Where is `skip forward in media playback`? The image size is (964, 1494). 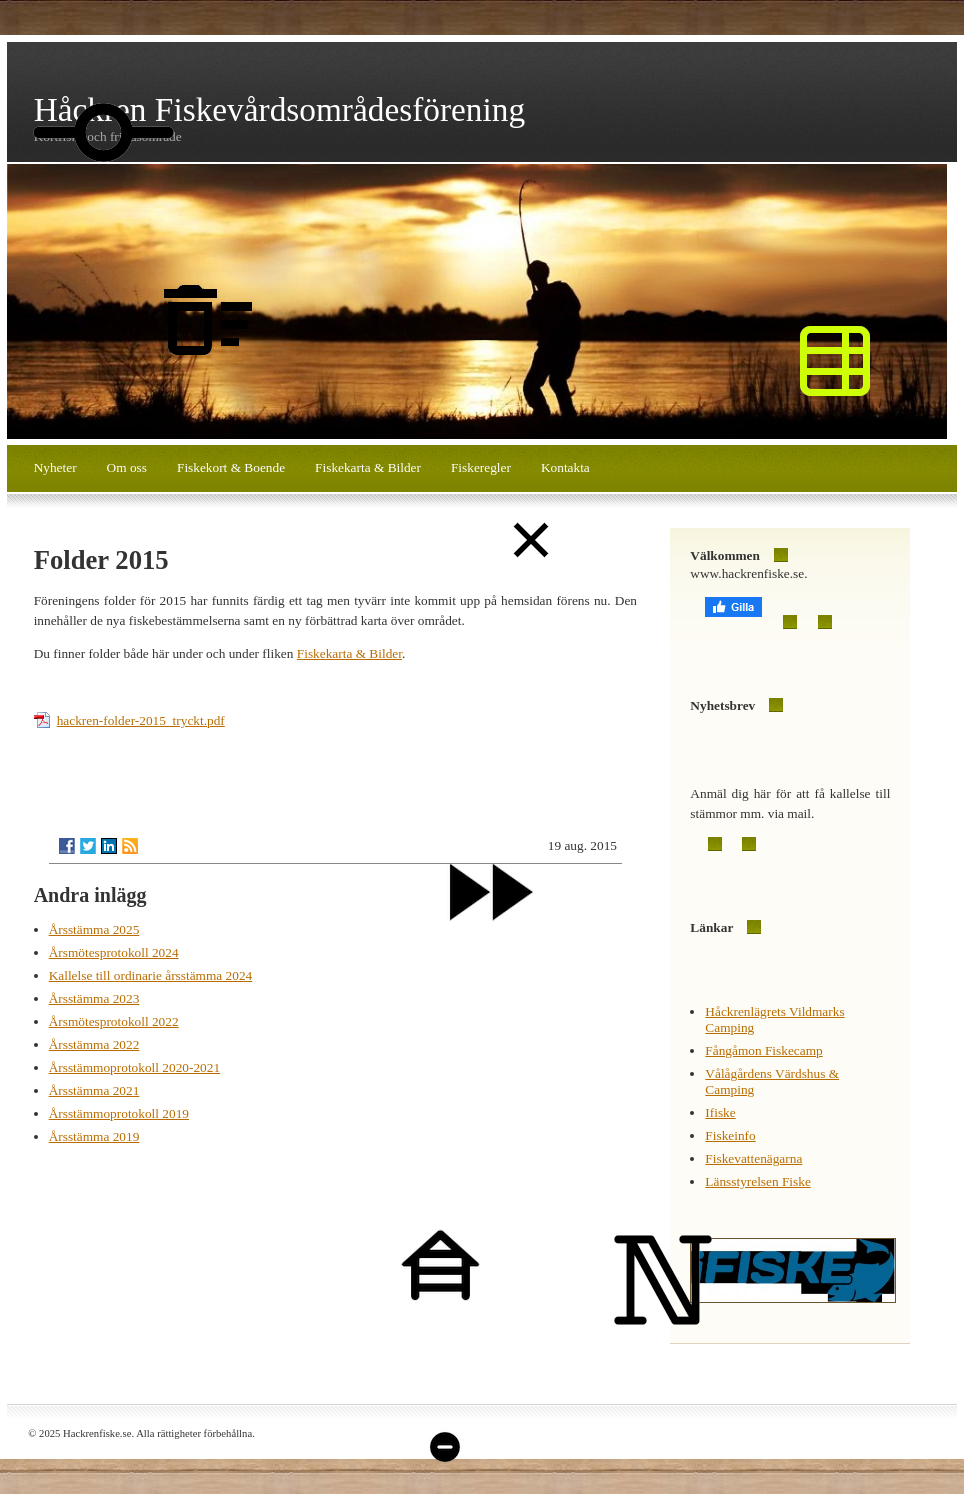
skip forward in media playback is located at coordinates (488, 892).